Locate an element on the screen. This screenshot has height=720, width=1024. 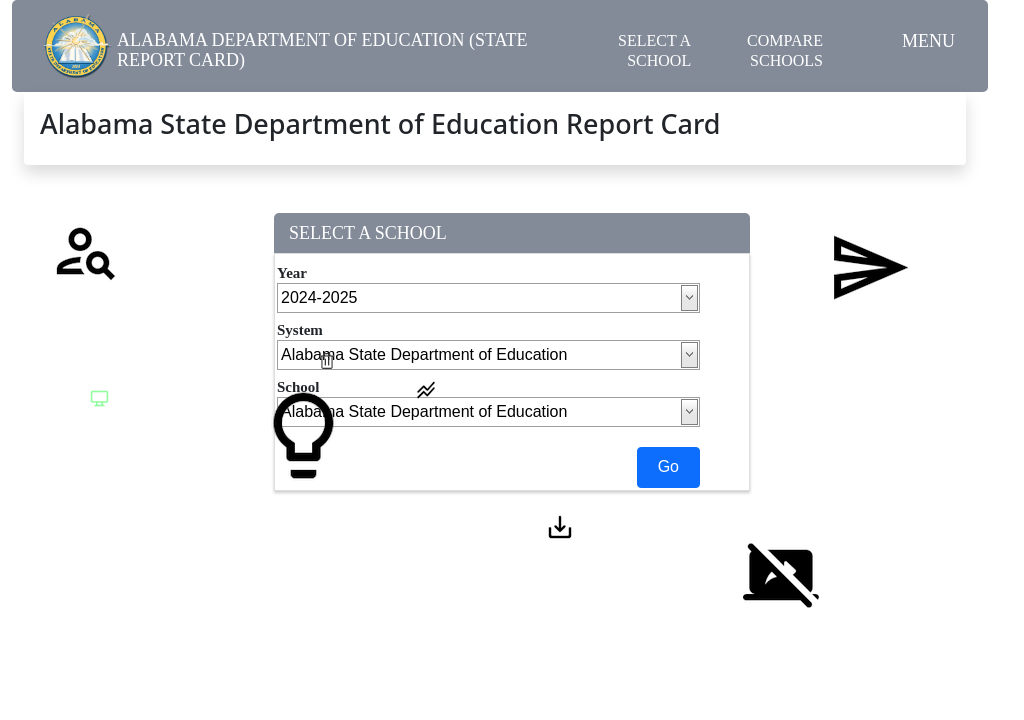
search for a person or contact is located at coordinates (86, 251).